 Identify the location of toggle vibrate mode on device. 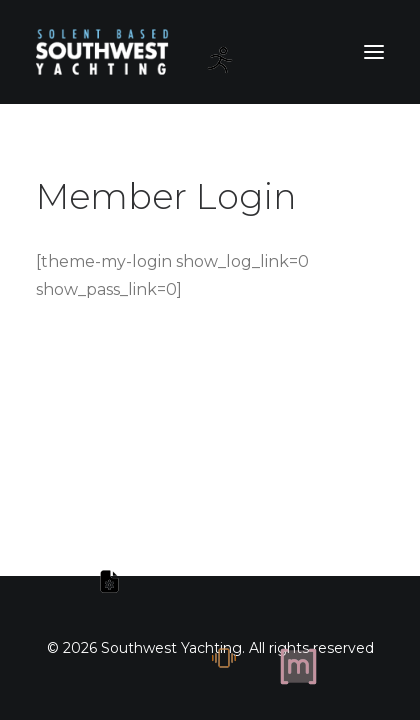
(224, 658).